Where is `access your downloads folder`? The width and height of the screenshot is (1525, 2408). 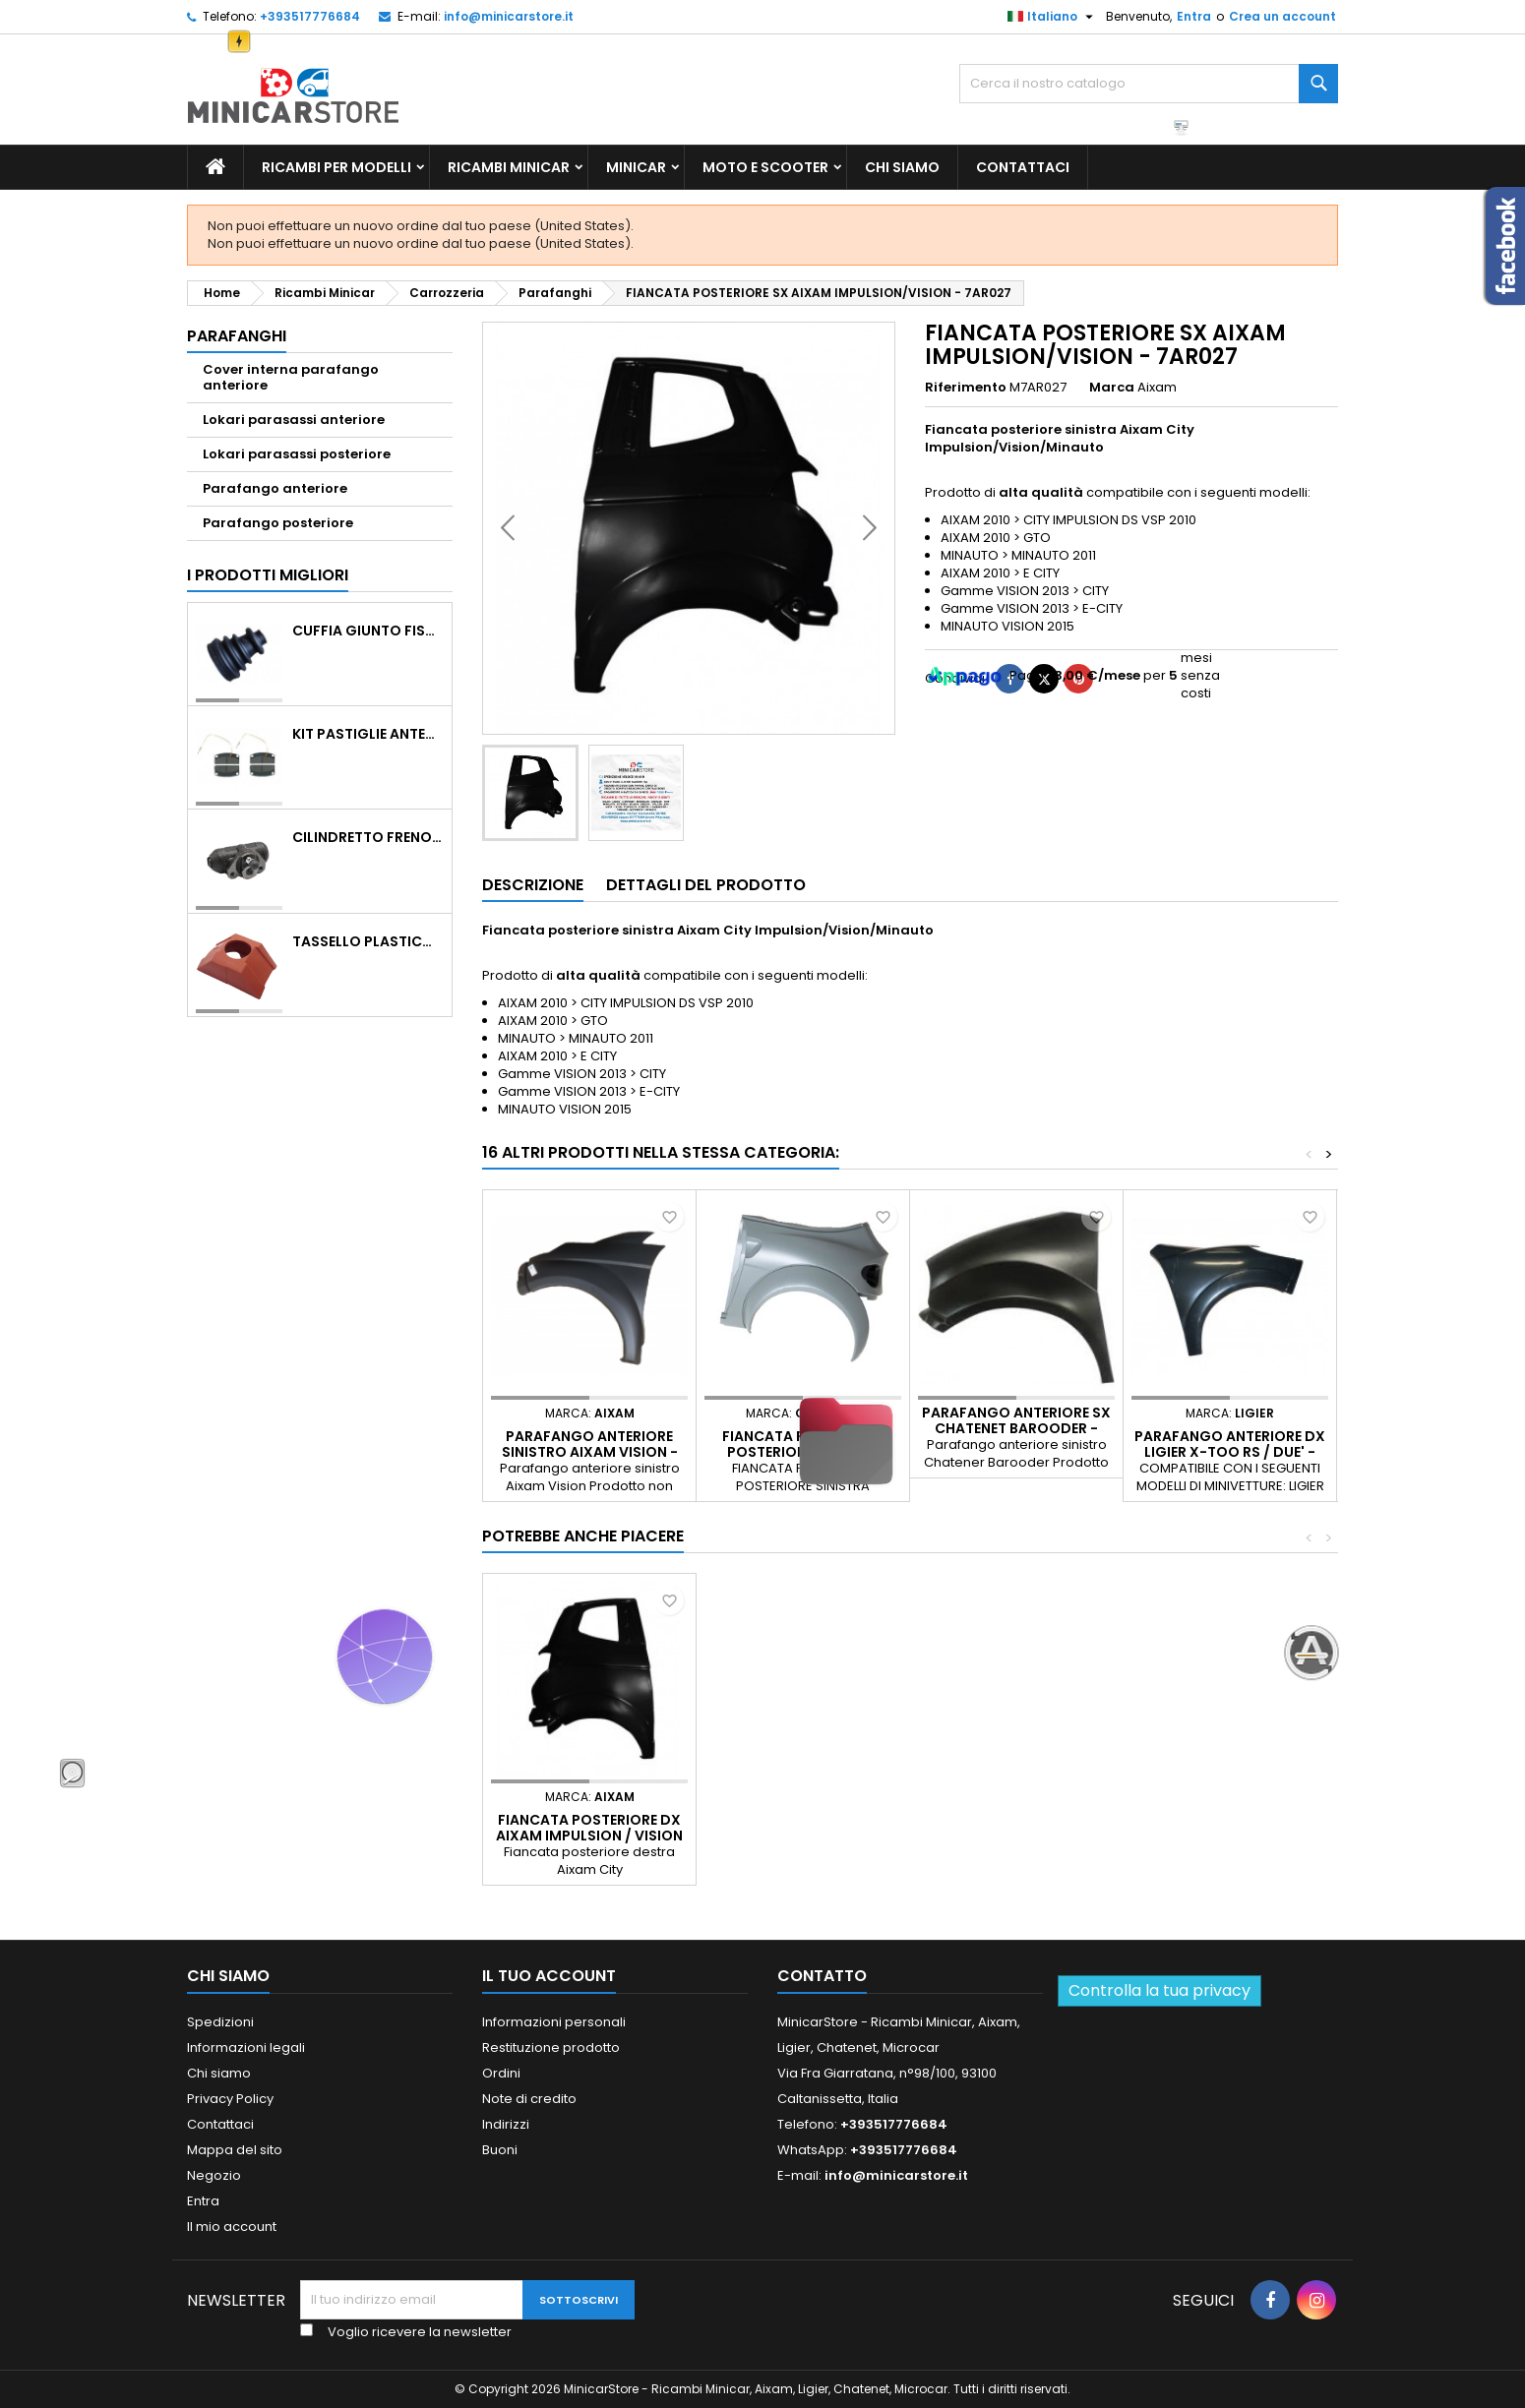 access your downloads folder is located at coordinates (1181, 127).